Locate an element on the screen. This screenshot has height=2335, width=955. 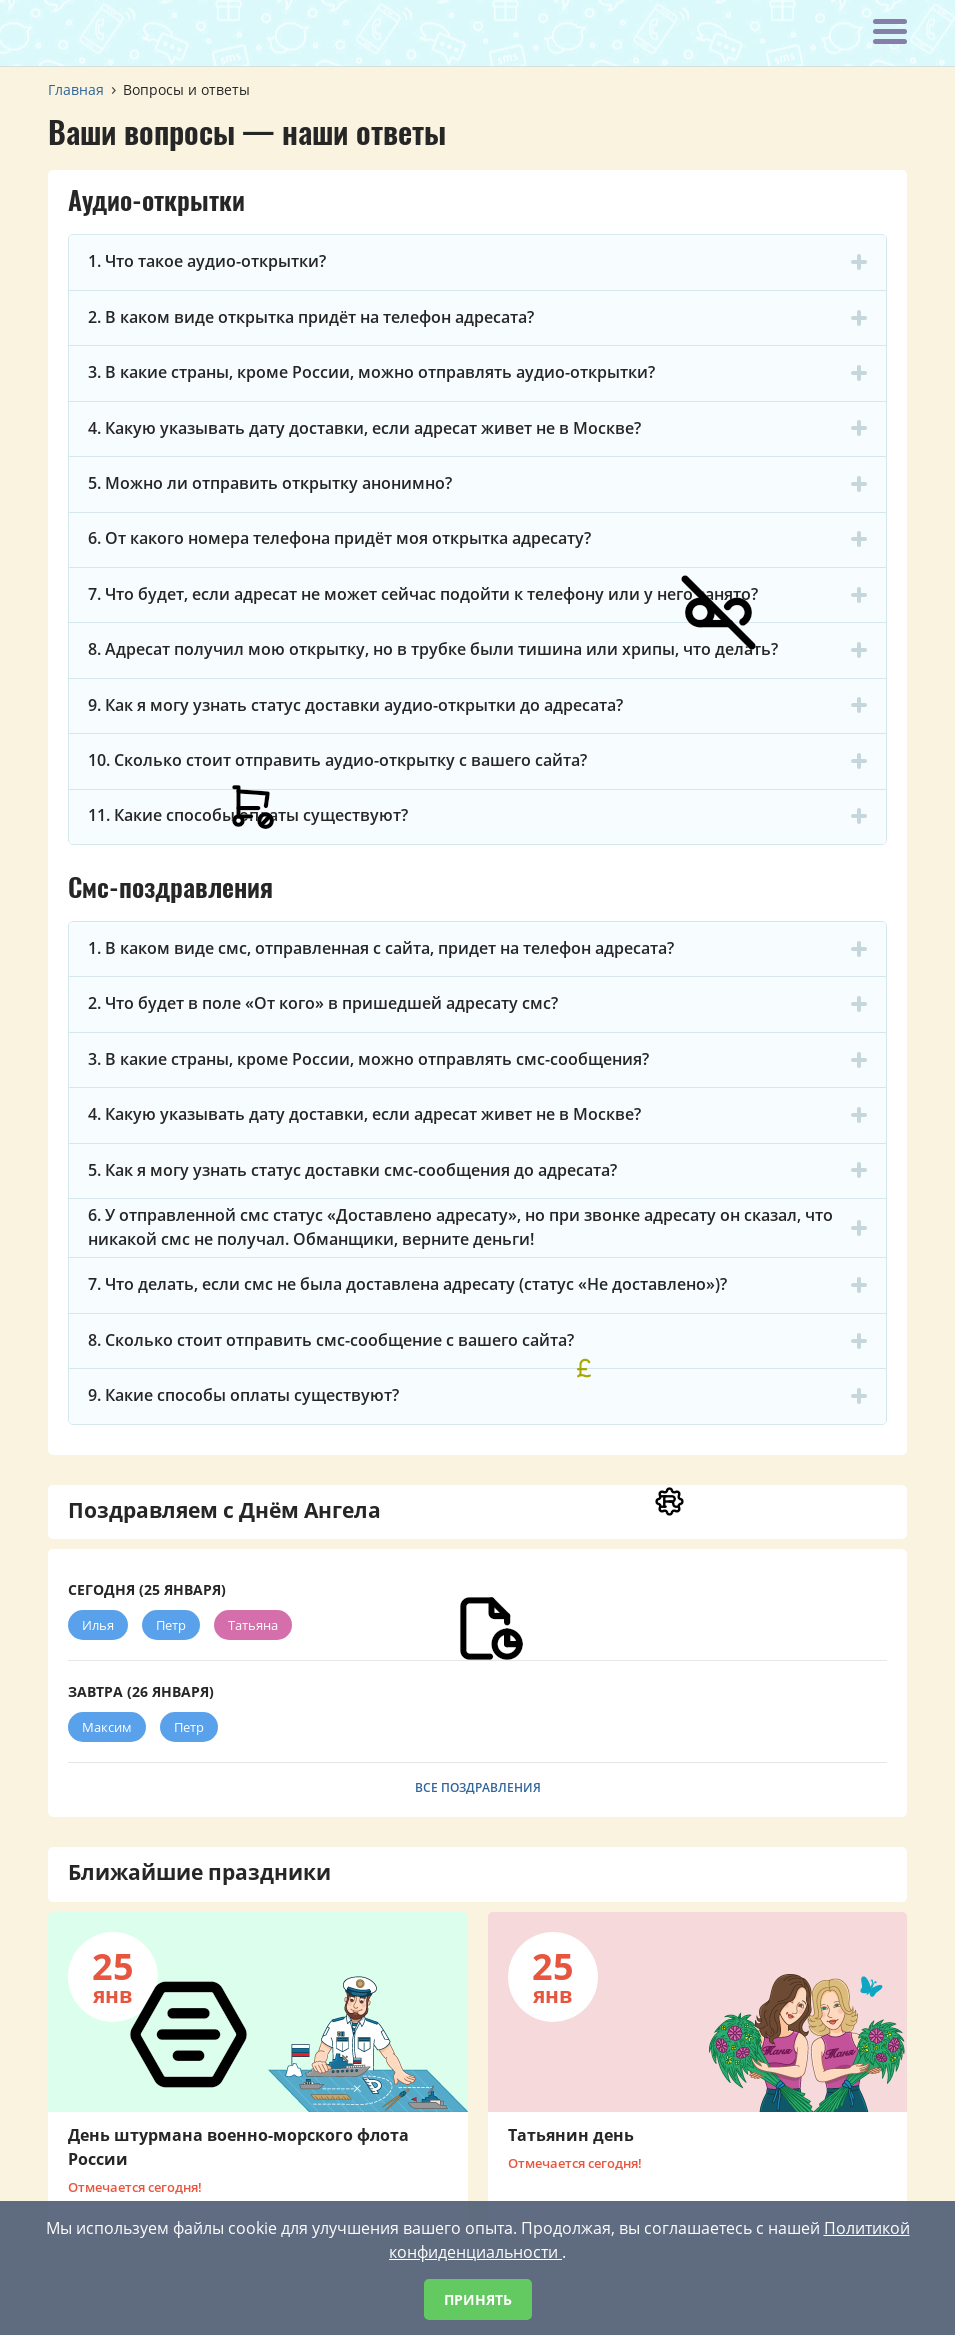
open the Bumble dating app is located at coordinates (188, 2034).